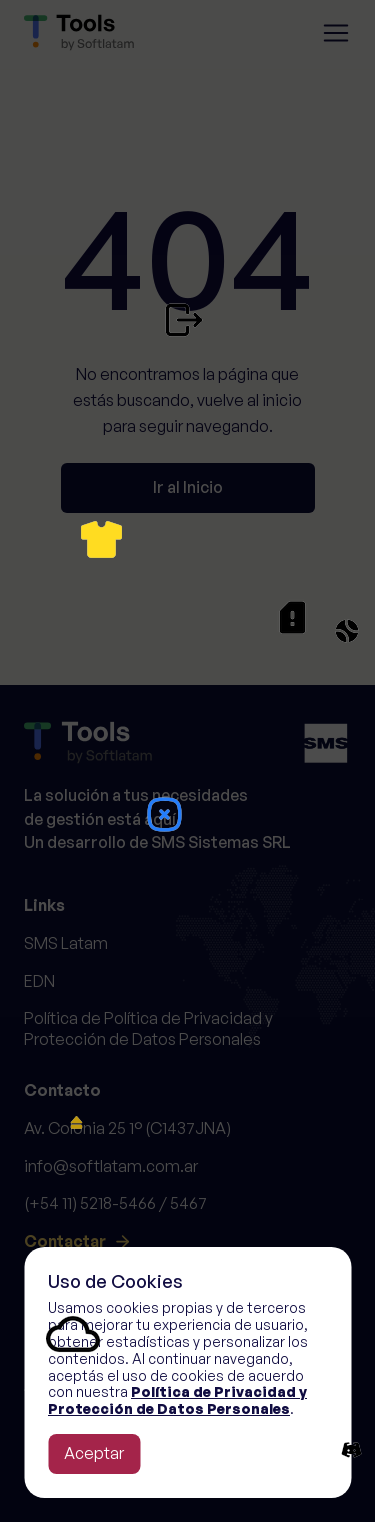  What do you see at coordinates (347, 631) in the screenshot?
I see `access tennis or sports-related features` at bounding box center [347, 631].